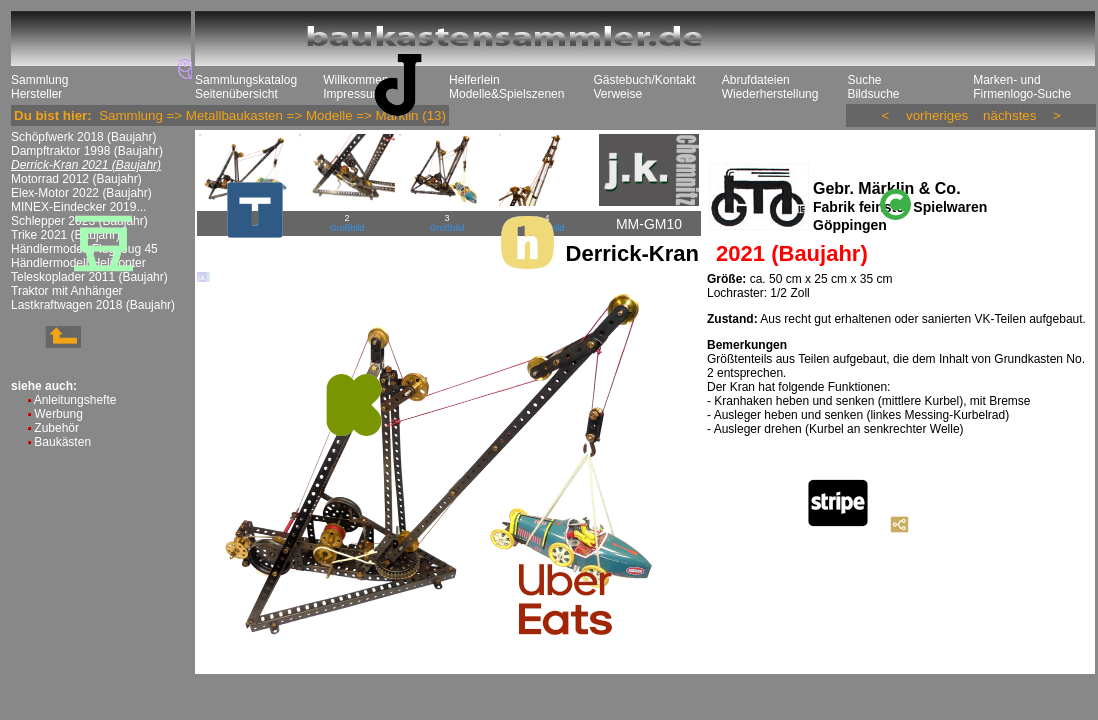  What do you see at coordinates (185, 69) in the screenshot?
I see `TrueUp company logo` at bounding box center [185, 69].